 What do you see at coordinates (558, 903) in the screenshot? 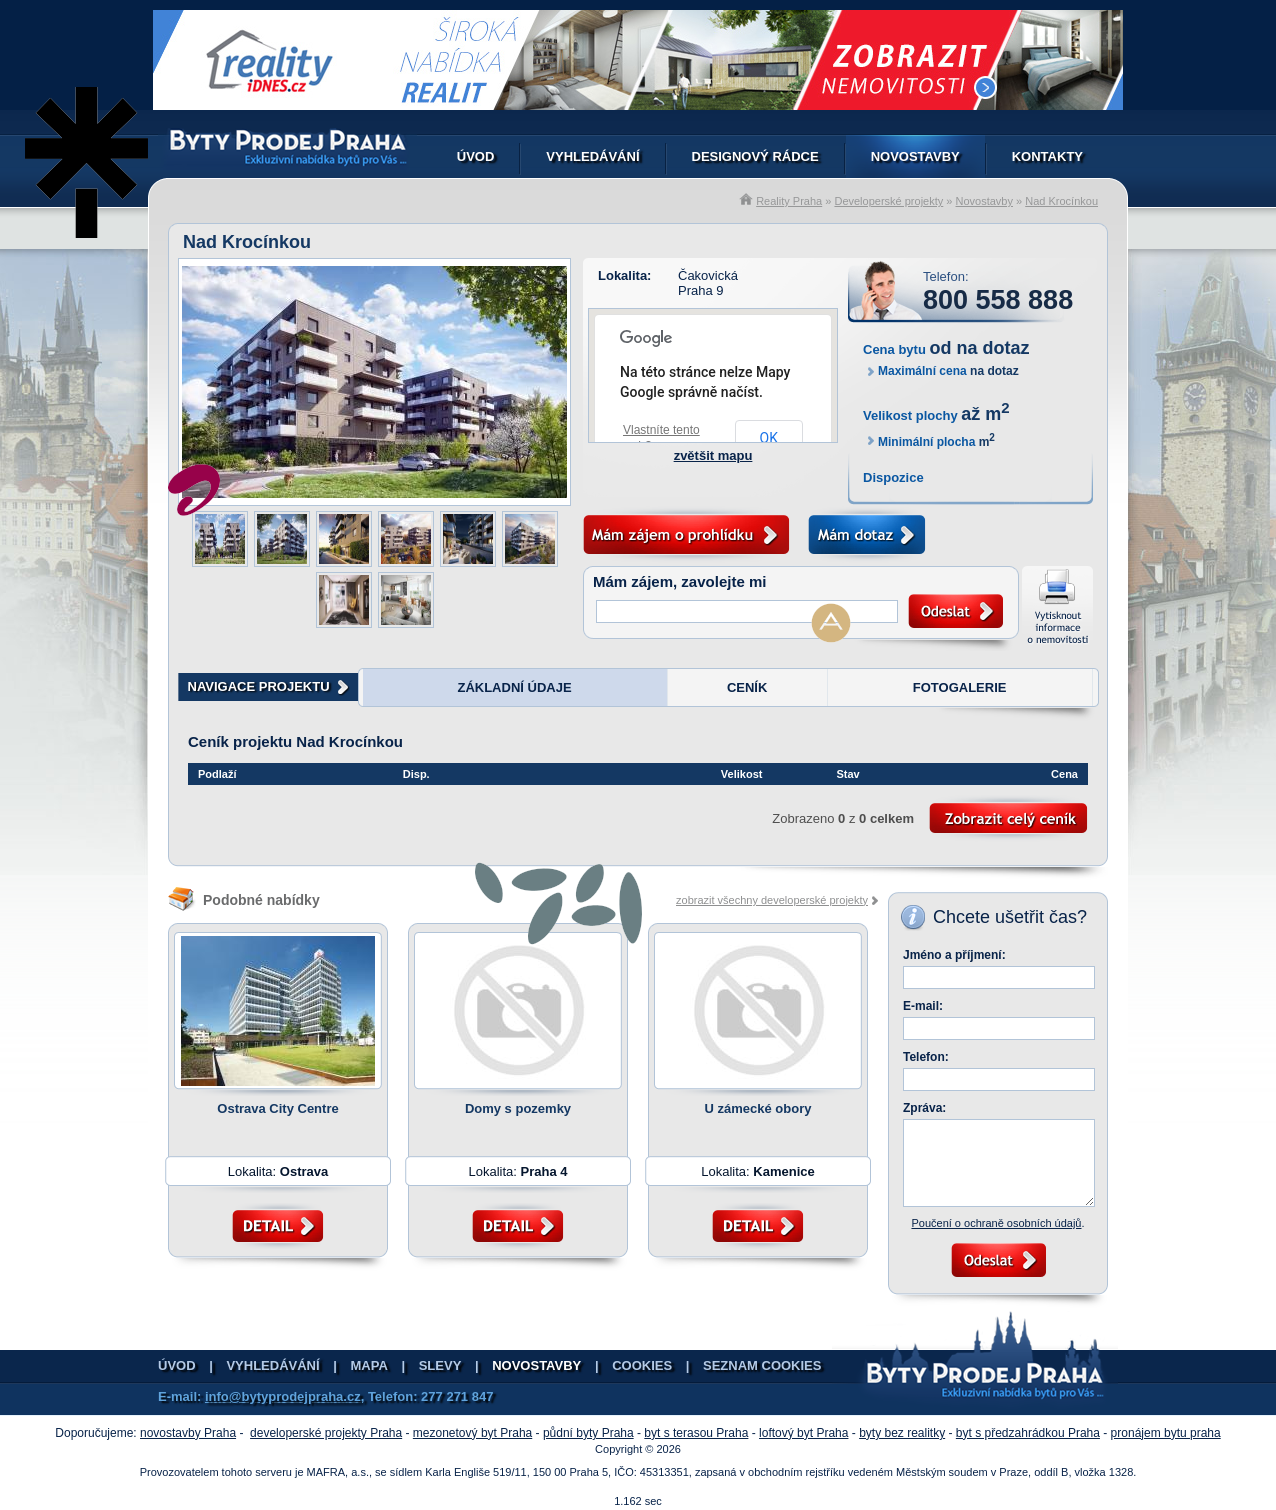
I see `cycling '74 company logo` at bounding box center [558, 903].